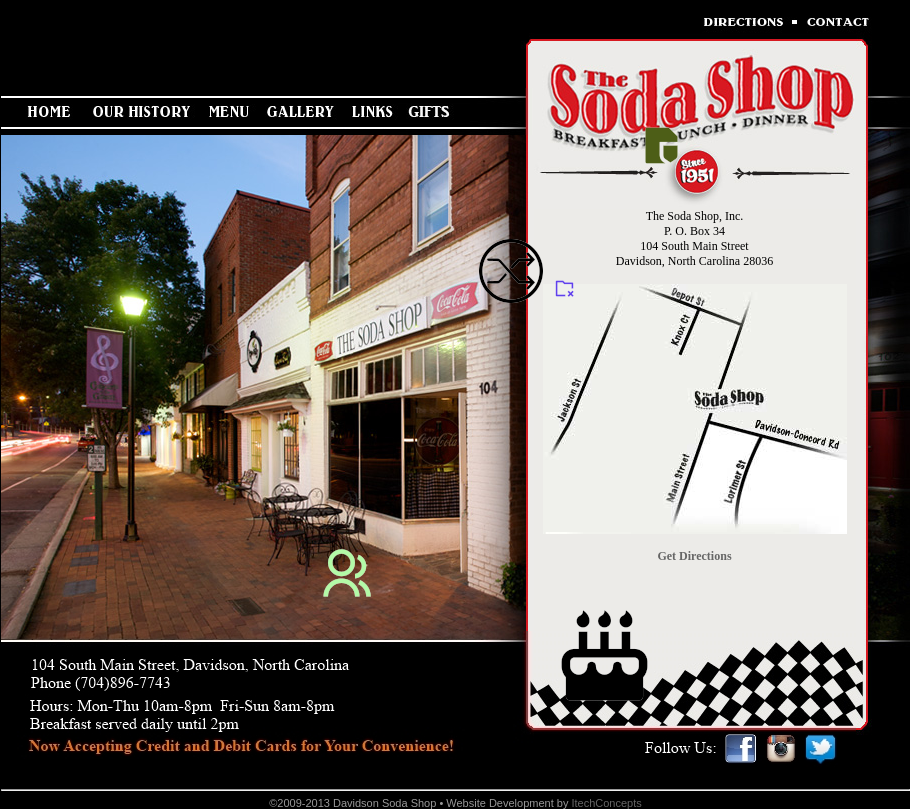  I want to click on view birthday or celebration events, so click(604, 657).